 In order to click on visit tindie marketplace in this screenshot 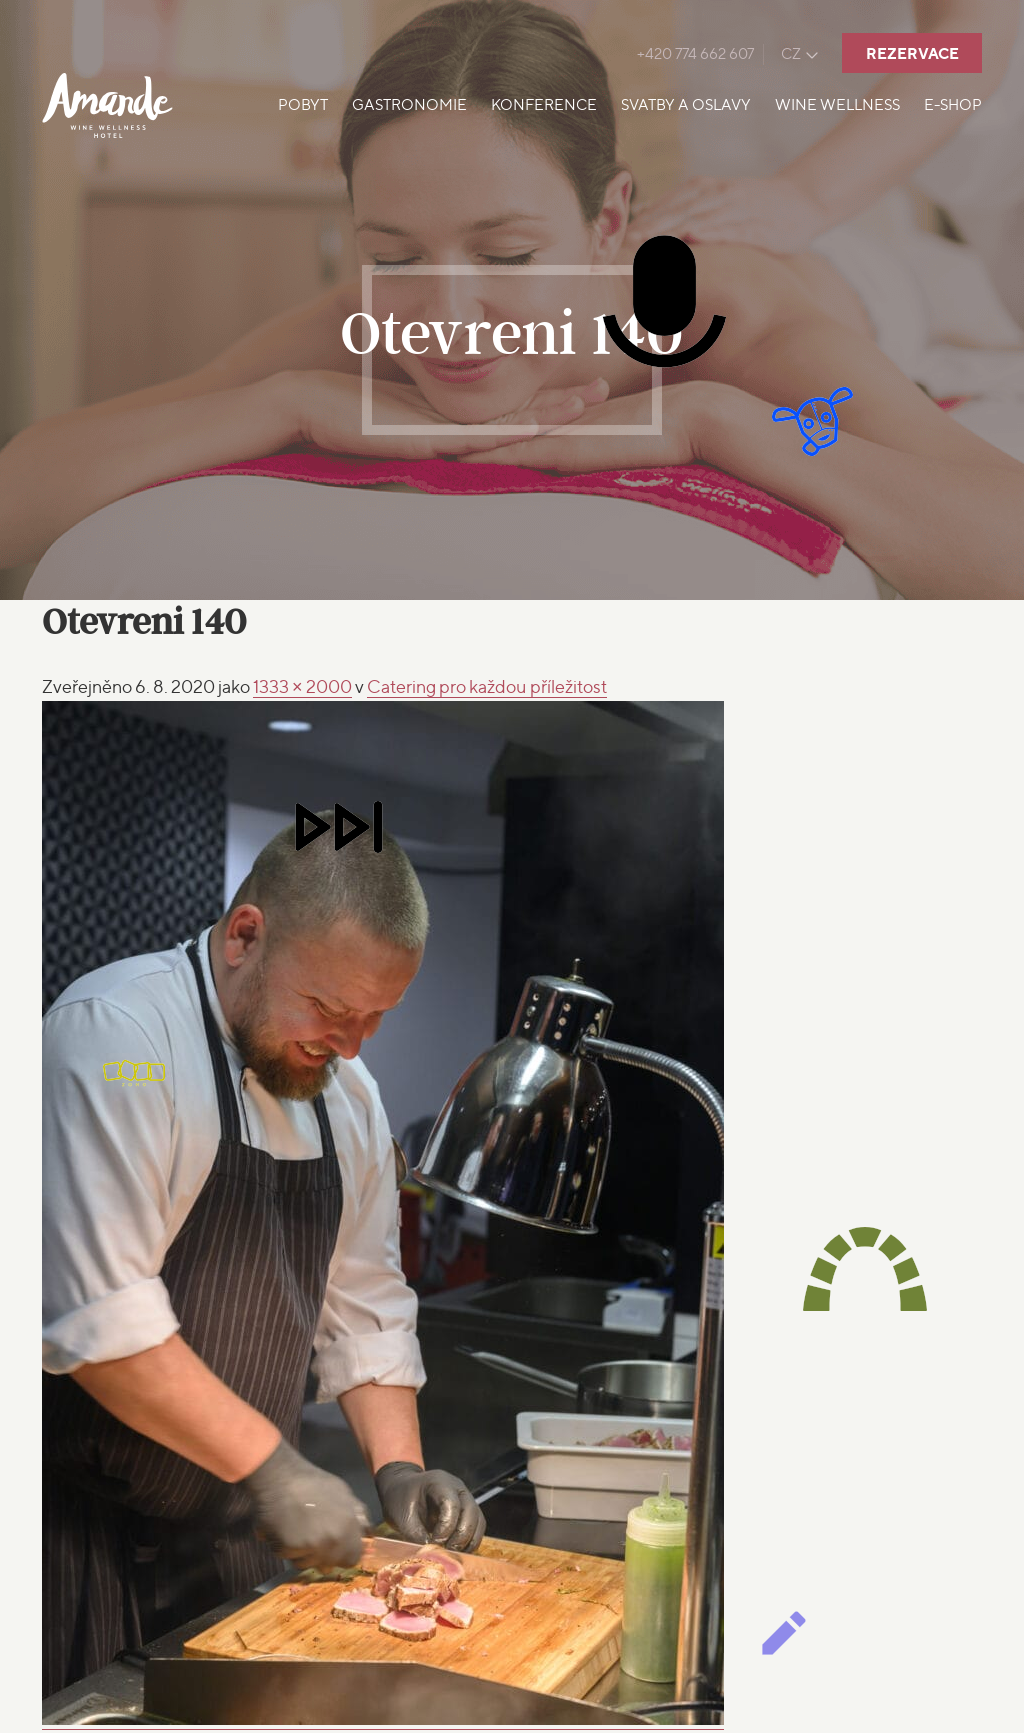, I will do `click(812, 421)`.